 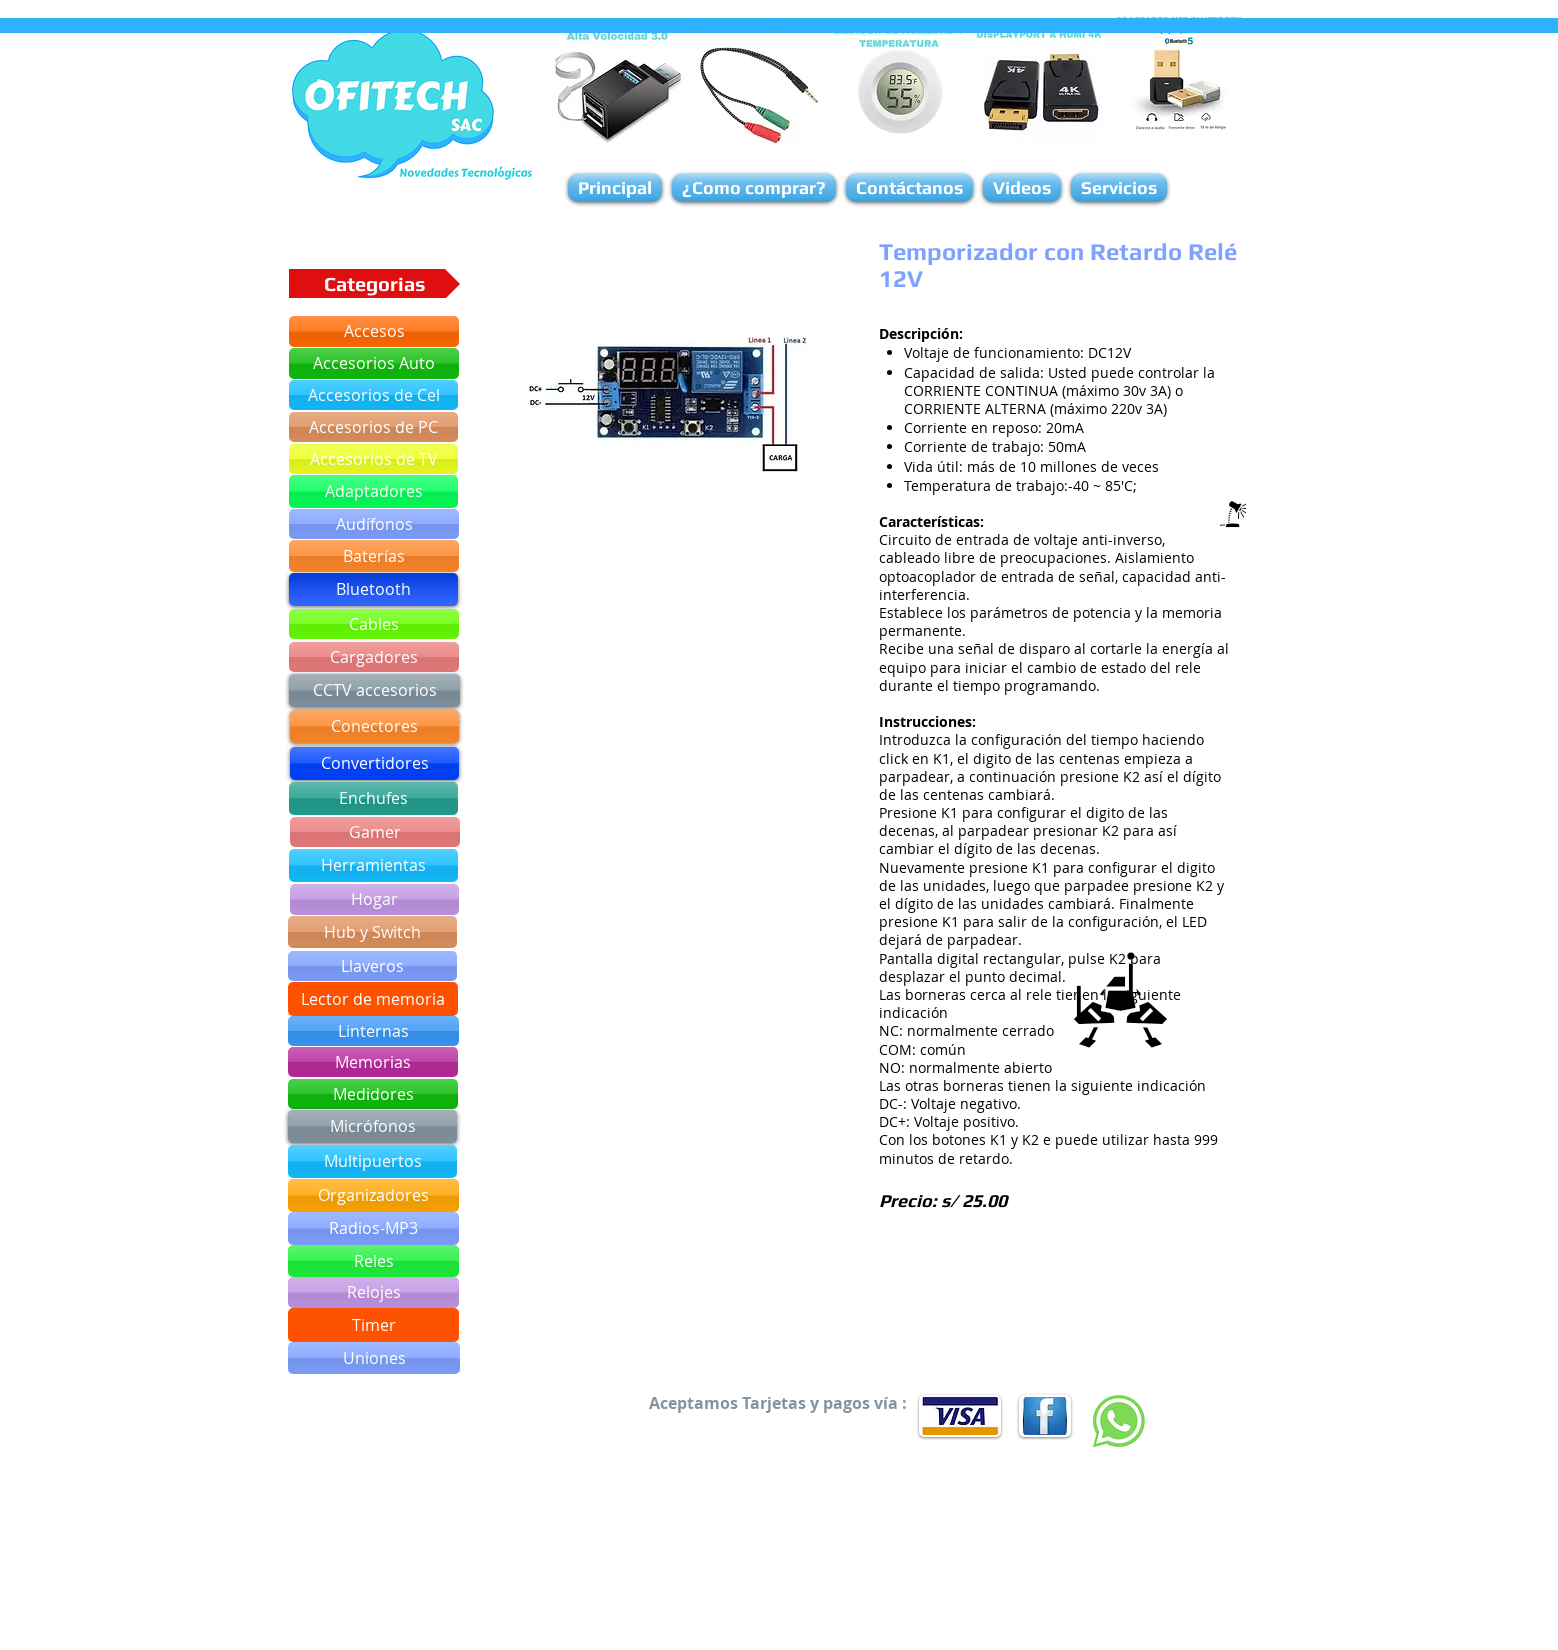 What do you see at coordinates (1120, 1002) in the screenshot?
I see `mars pathfinder rover or space exploration feature` at bounding box center [1120, 1002].